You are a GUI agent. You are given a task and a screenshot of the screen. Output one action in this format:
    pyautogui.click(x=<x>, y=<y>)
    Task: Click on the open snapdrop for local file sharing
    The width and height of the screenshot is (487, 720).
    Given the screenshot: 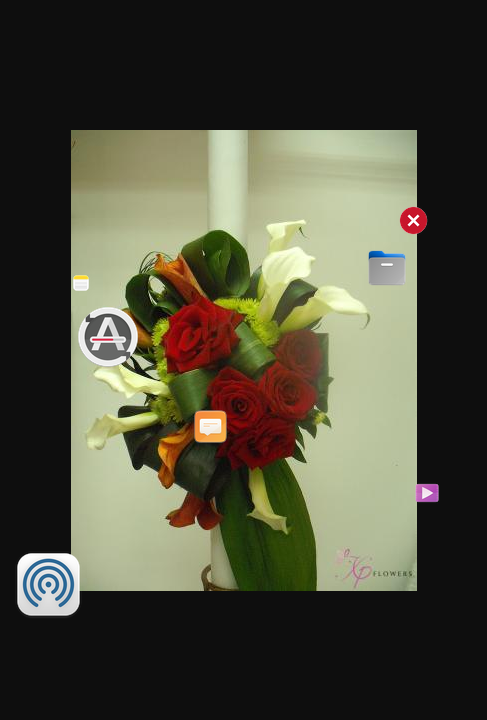 What is the action you would take?
    pyautogui.click(x=48, y=584)
    